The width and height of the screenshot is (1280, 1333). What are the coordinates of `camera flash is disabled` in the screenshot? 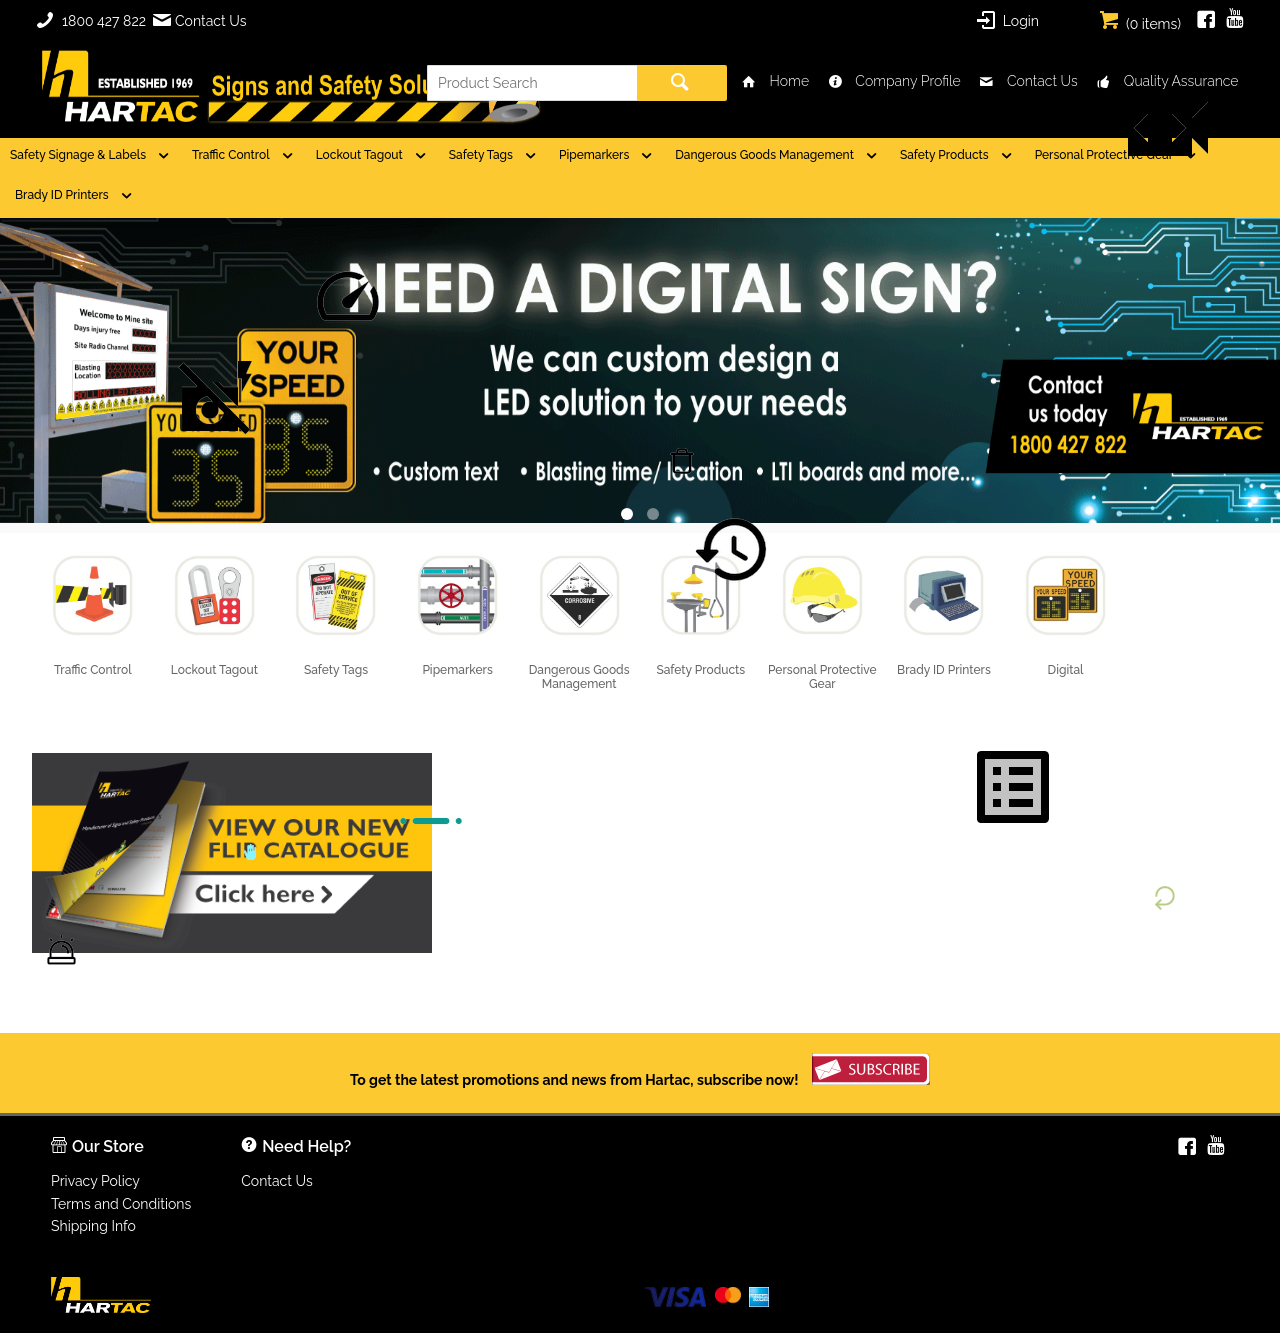 It's located at (217, 396).